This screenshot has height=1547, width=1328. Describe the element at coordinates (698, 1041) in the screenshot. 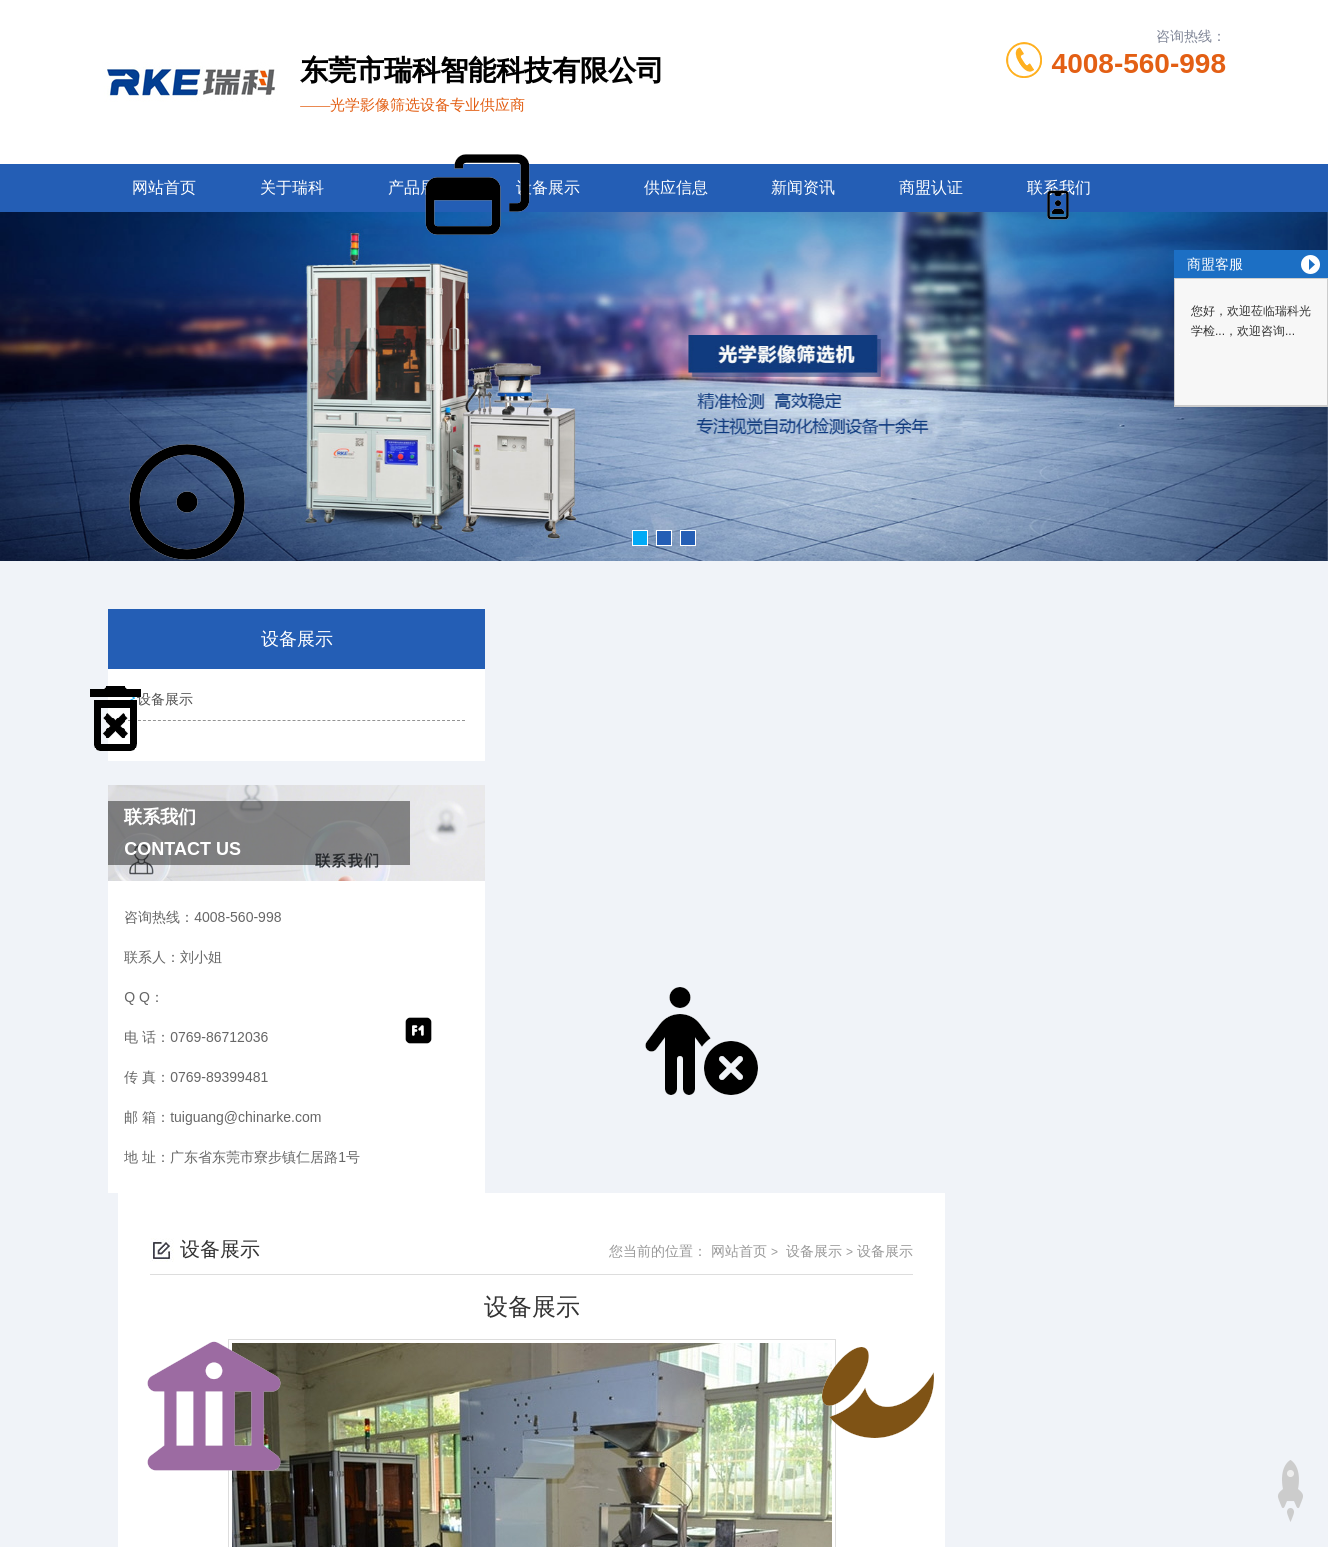

I see `remove a user or contact` at that location.